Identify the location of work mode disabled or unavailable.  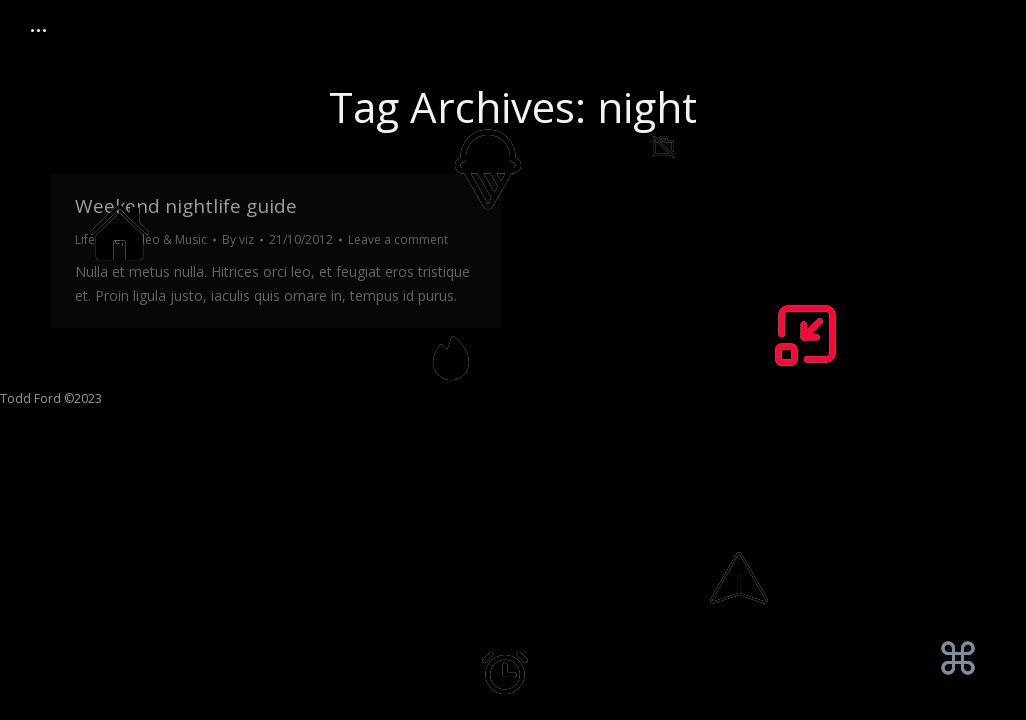
(663, 146).